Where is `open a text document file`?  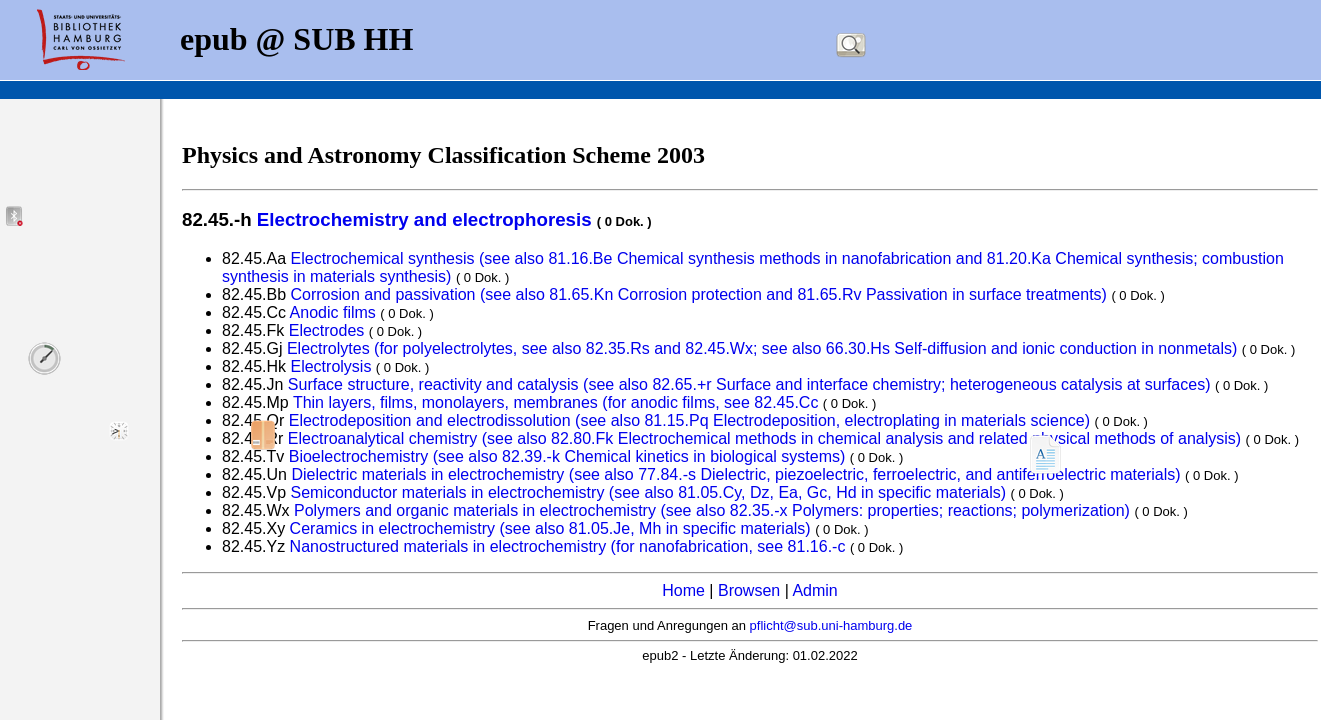
open a text document file is located at coordinates (1045, 454).